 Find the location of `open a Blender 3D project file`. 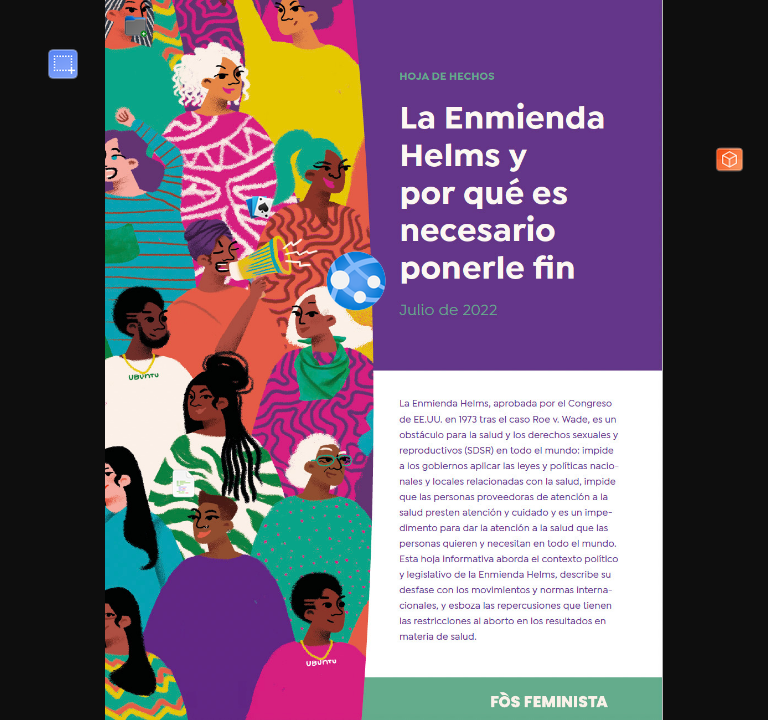

open a Blender 3D project file is located at coordinates (729, 158).